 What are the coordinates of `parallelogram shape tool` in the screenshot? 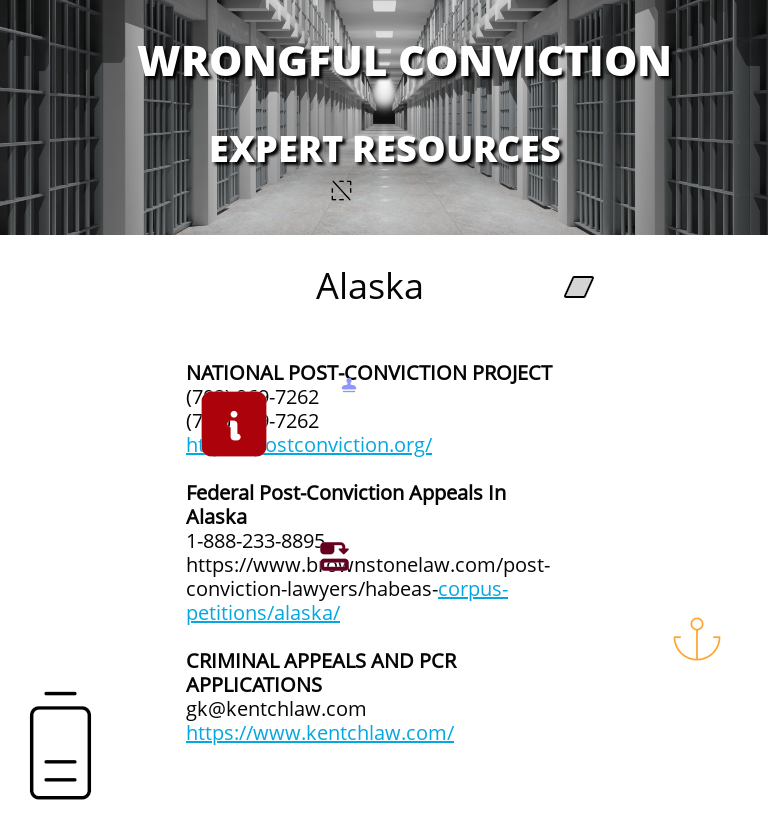 It's located at (579, 287).